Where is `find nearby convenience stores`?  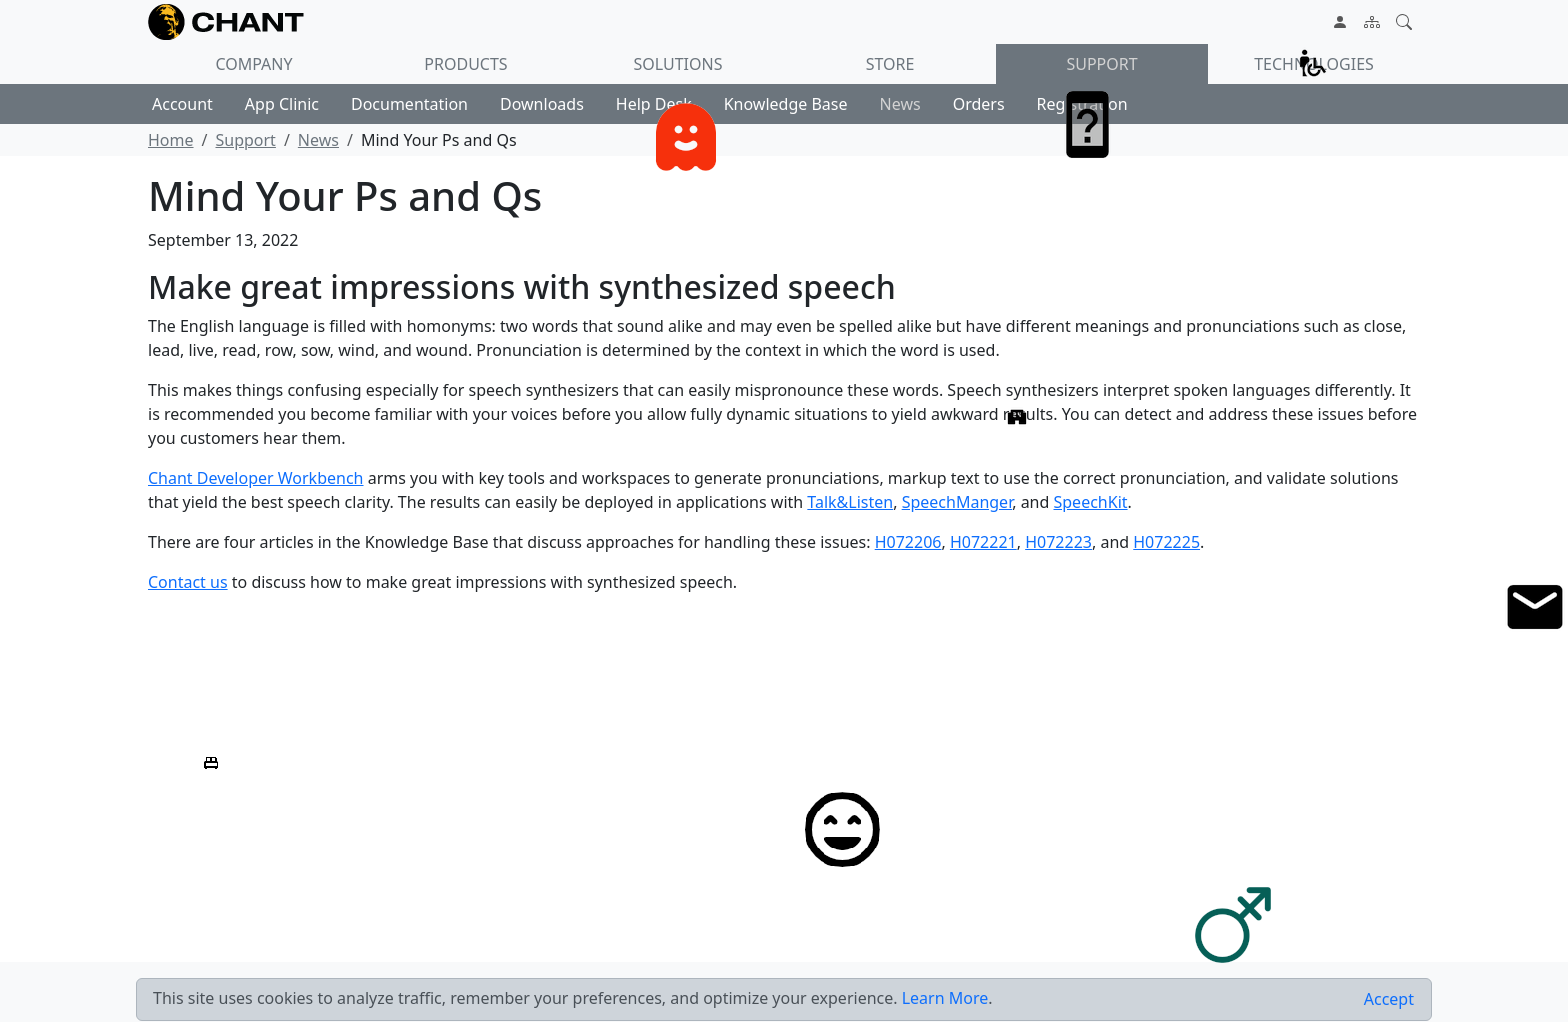
find nearby convenience stores is located at coordinates (1017, 417).